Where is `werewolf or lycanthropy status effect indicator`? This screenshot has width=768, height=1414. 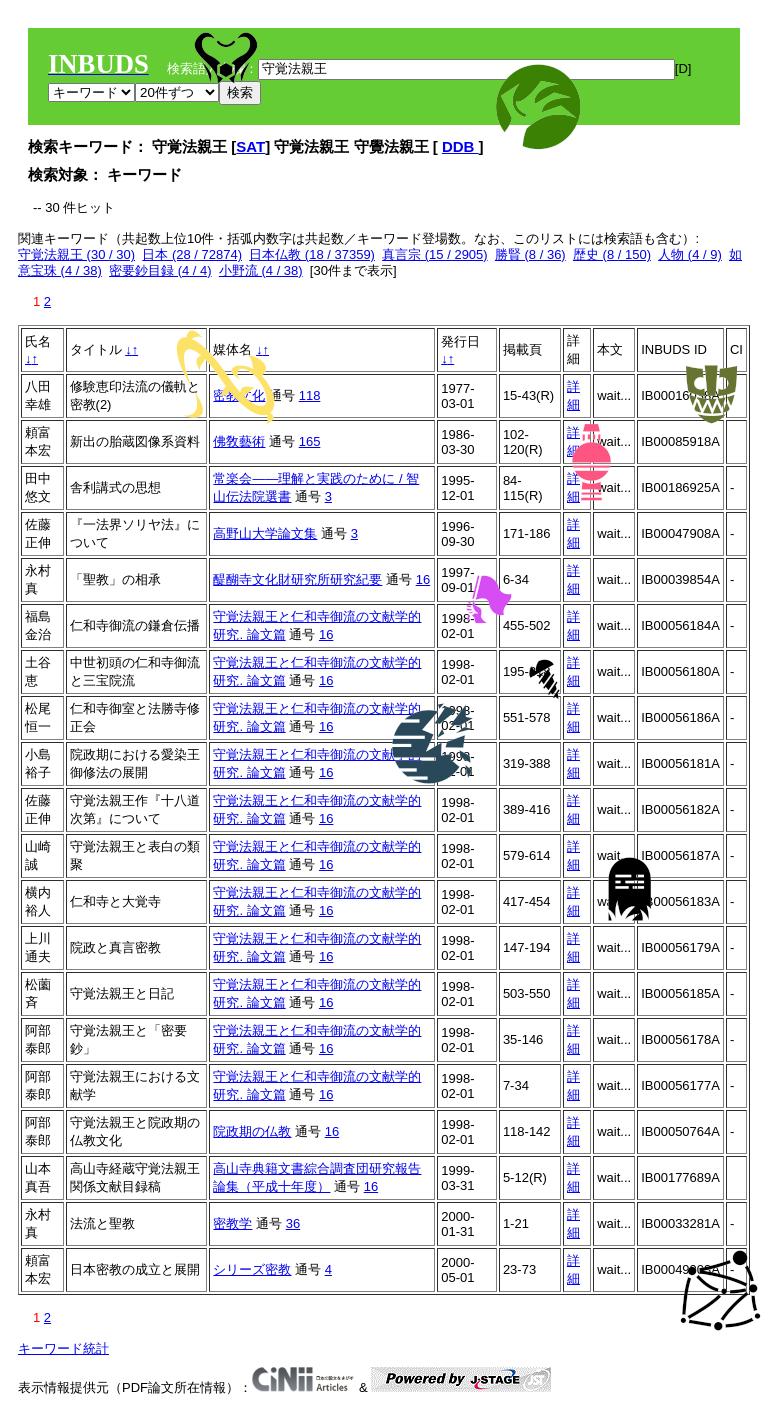 werewolf or lycanthropy status effect indicator is located at coordinates (538, 106).